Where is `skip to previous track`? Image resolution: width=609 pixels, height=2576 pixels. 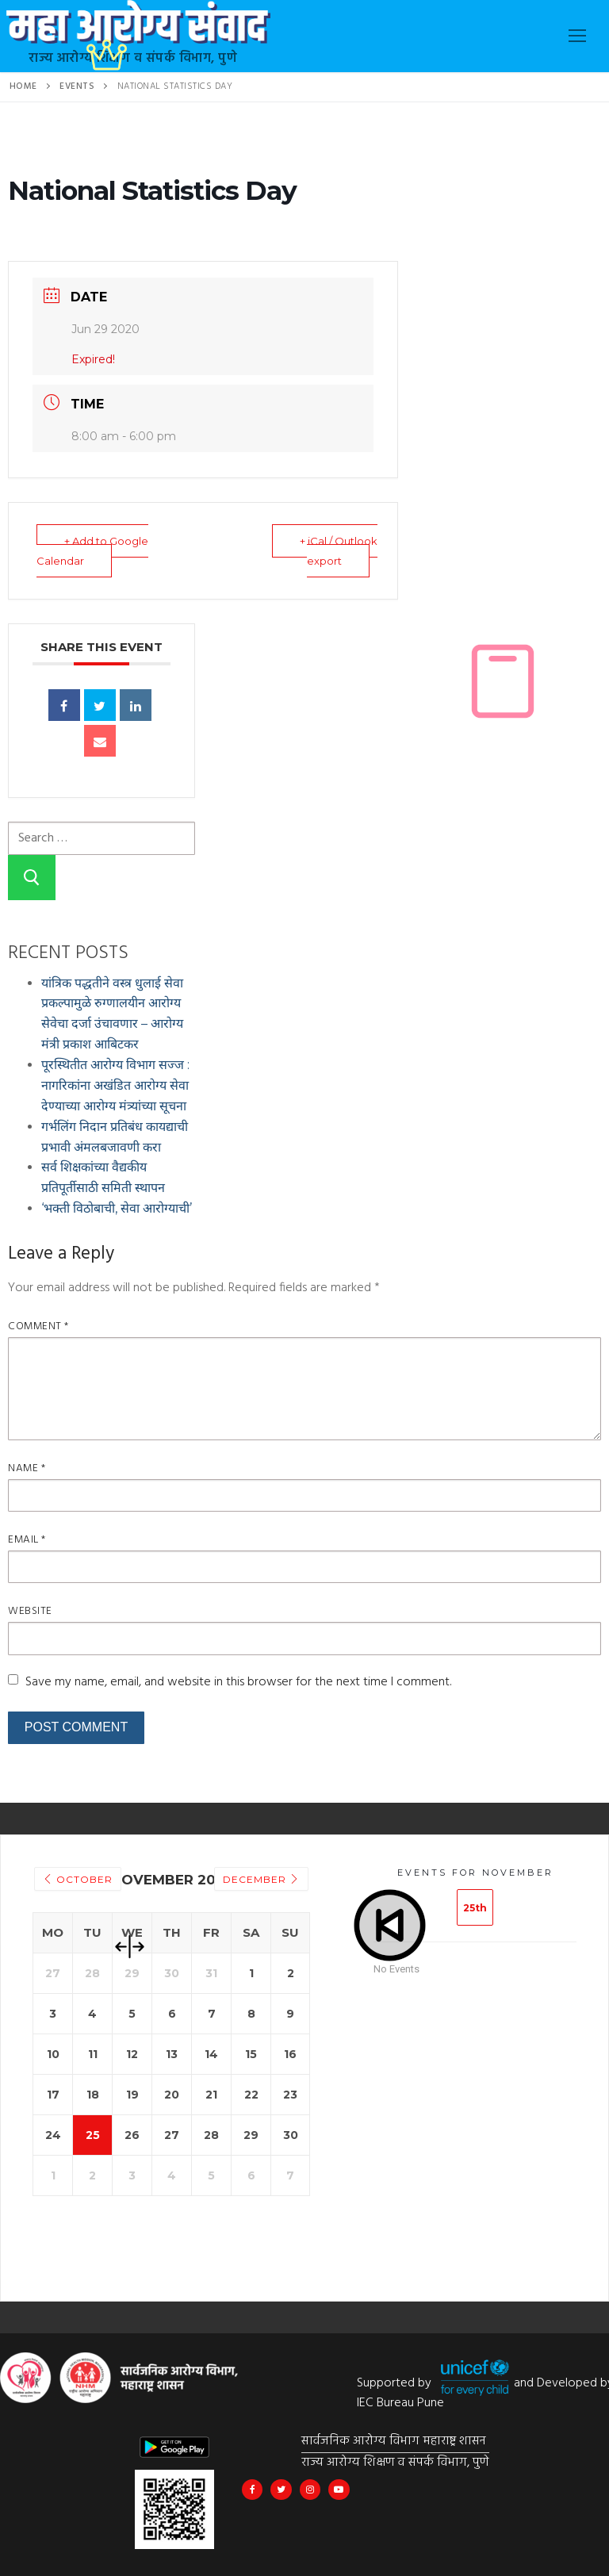
skip to previous track is located at coordinates (389, 1925).